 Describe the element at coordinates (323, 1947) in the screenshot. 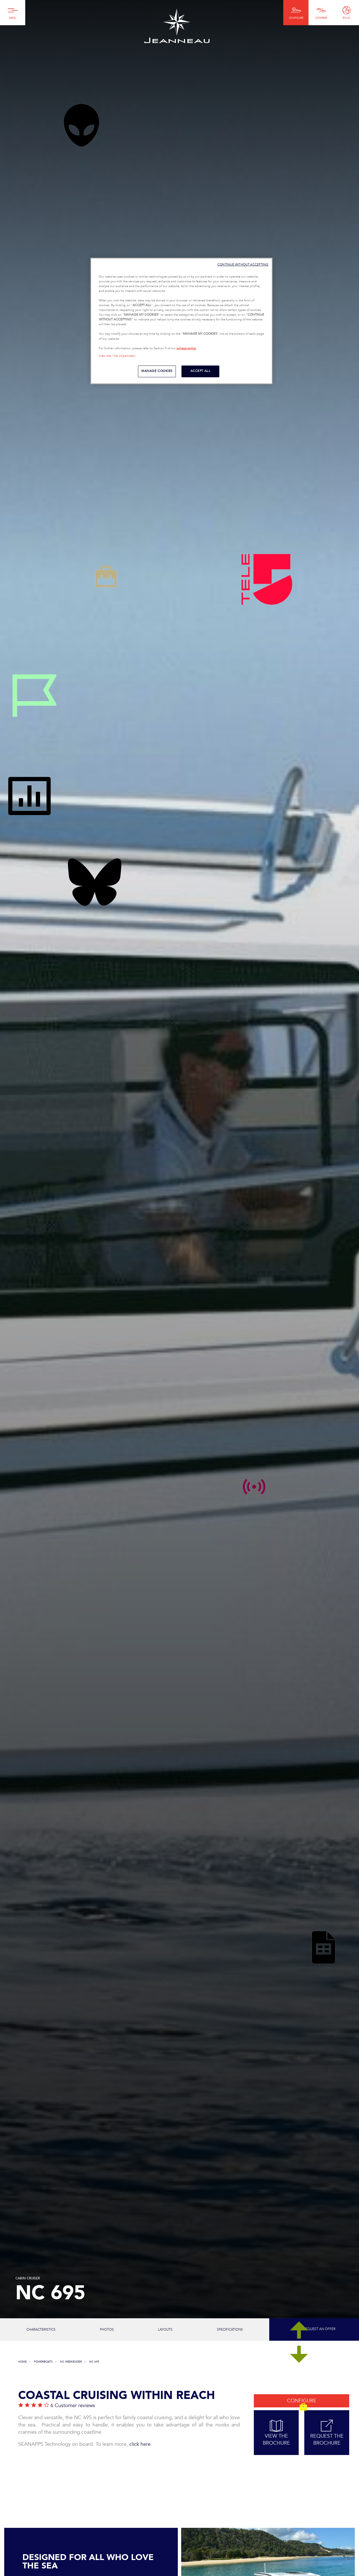

I see `open Google Sheets` at that location.